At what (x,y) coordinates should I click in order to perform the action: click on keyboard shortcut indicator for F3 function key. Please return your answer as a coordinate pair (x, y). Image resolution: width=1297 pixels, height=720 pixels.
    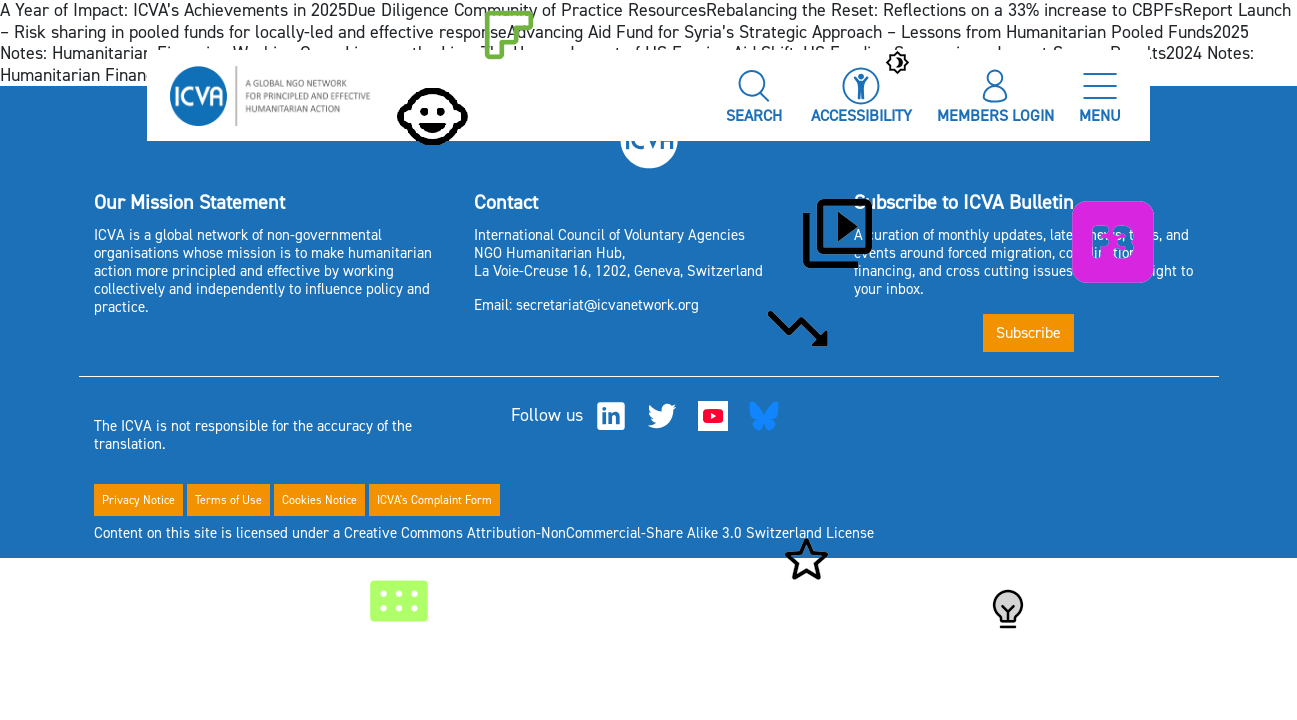
    Looking at the image, I should click on (1113, 242).